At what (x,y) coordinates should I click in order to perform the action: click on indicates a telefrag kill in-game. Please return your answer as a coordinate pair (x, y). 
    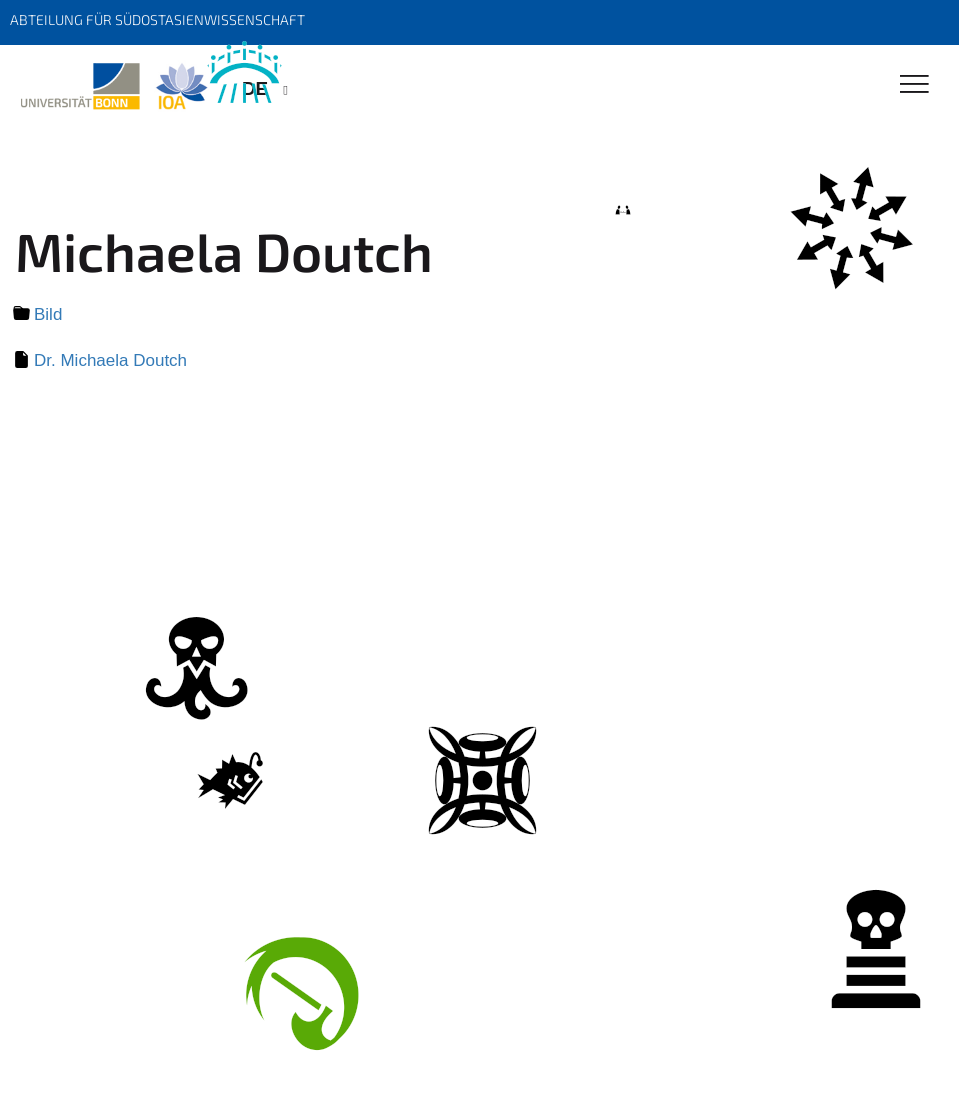
    Looking at the image, I should click on (876, 949).